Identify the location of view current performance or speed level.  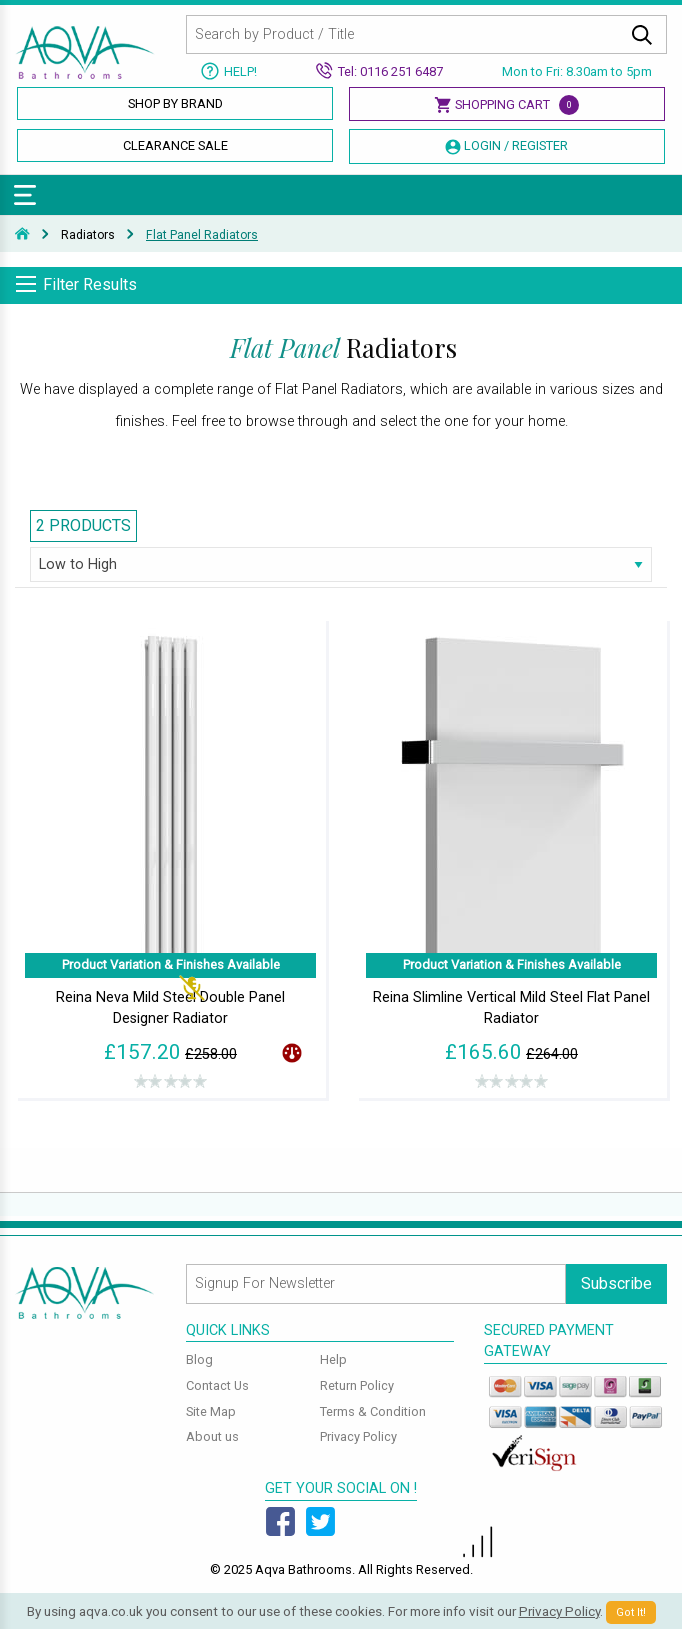
(292, 1053).